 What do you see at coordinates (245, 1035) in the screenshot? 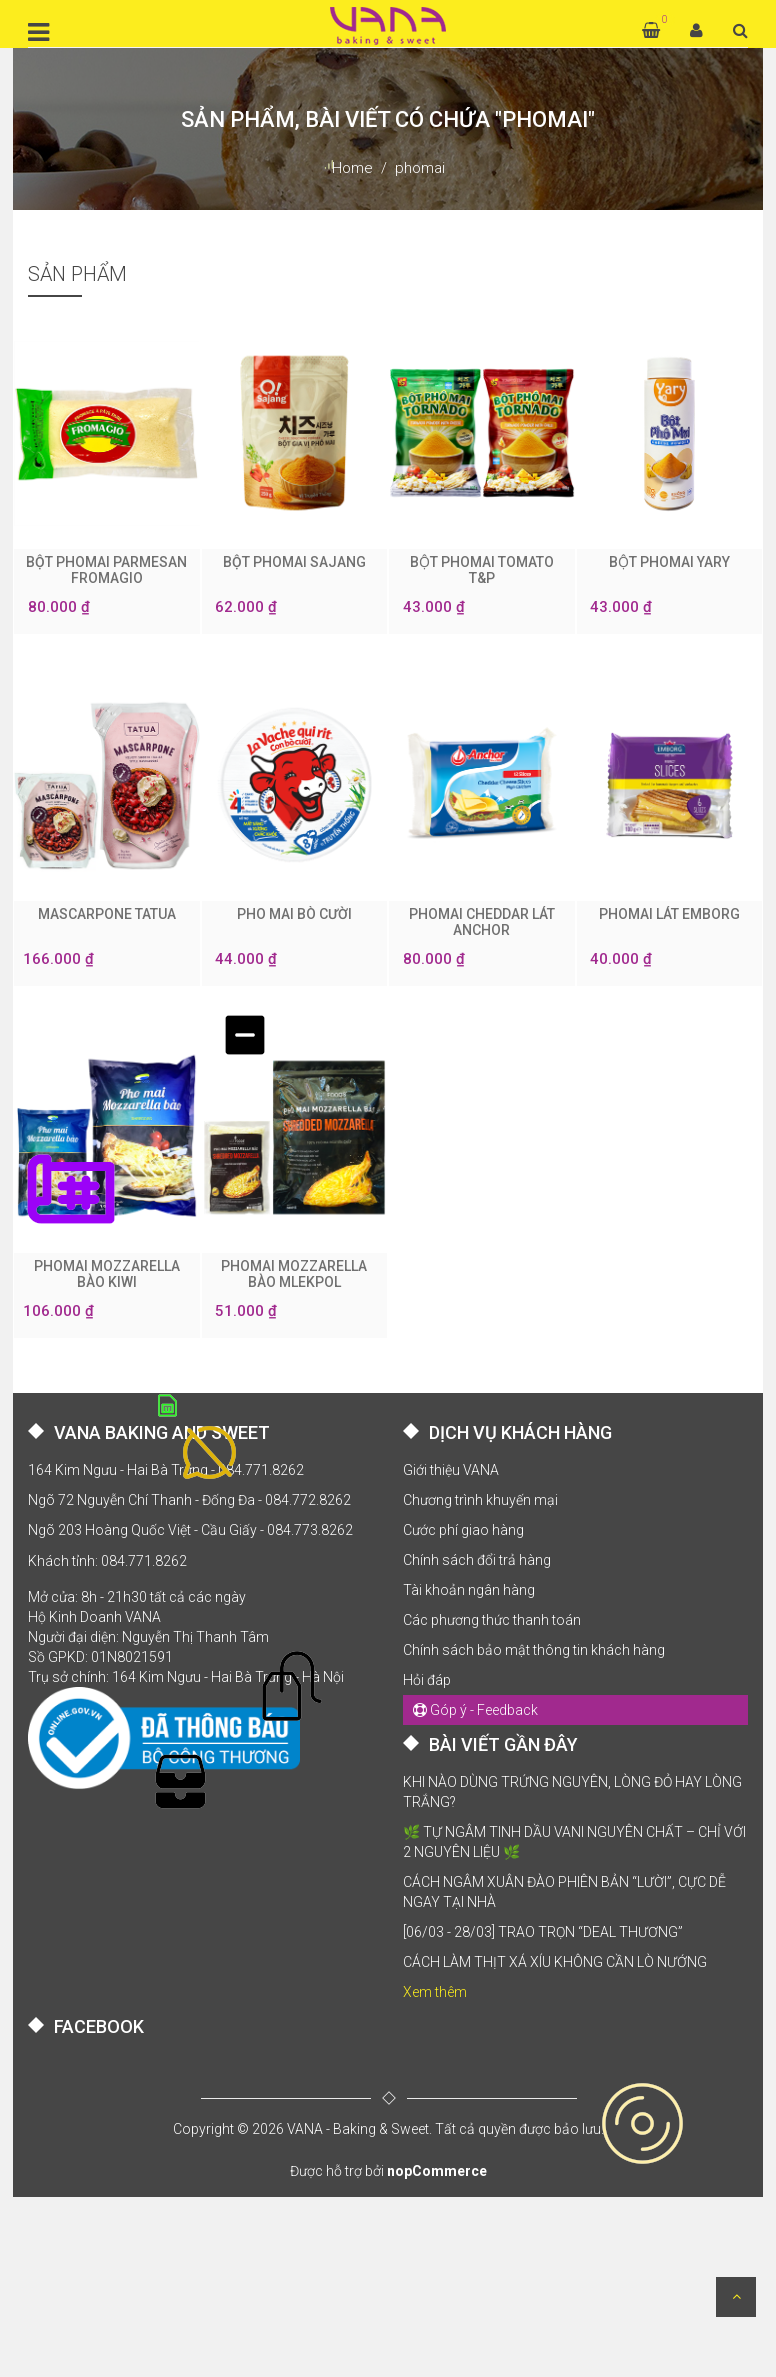
I see `collapse or minimize a section` at bounding box center [245, 1035].